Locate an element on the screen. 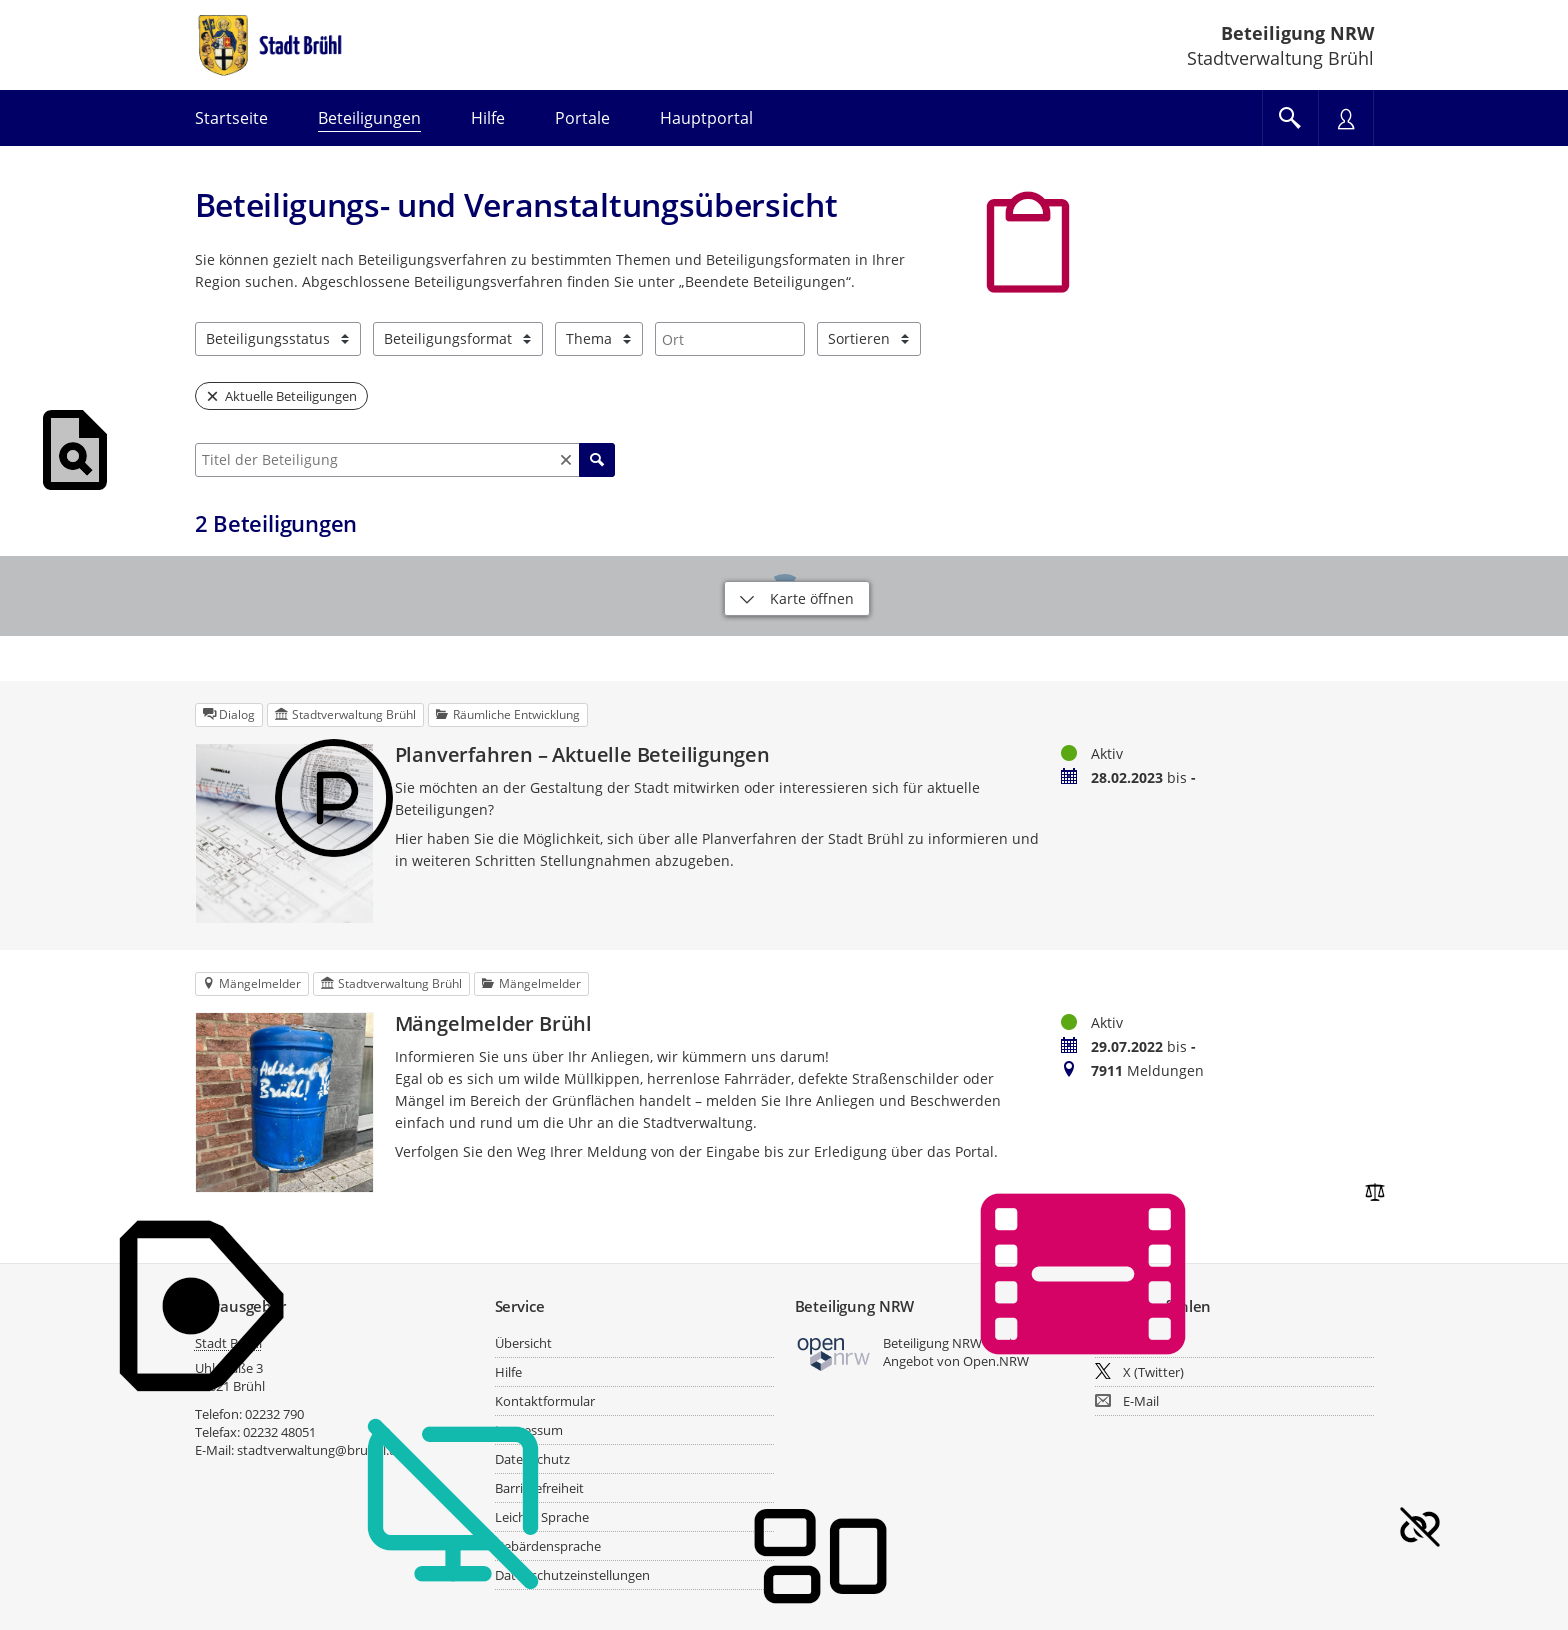 This screenshot has height=1630, width=1568. copy to clipboard is located at coordinates (1028, 244).